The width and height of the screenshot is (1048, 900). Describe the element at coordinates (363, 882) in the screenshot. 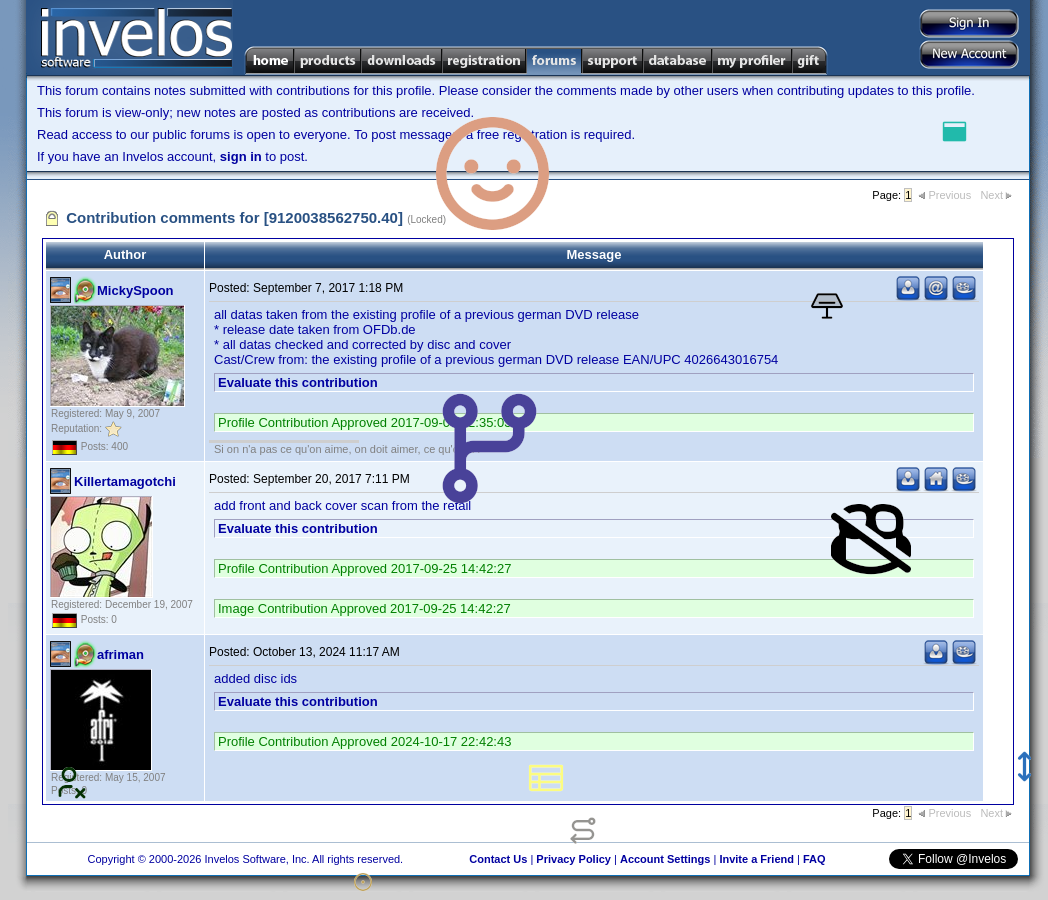

I see `open a new issue` at that location.